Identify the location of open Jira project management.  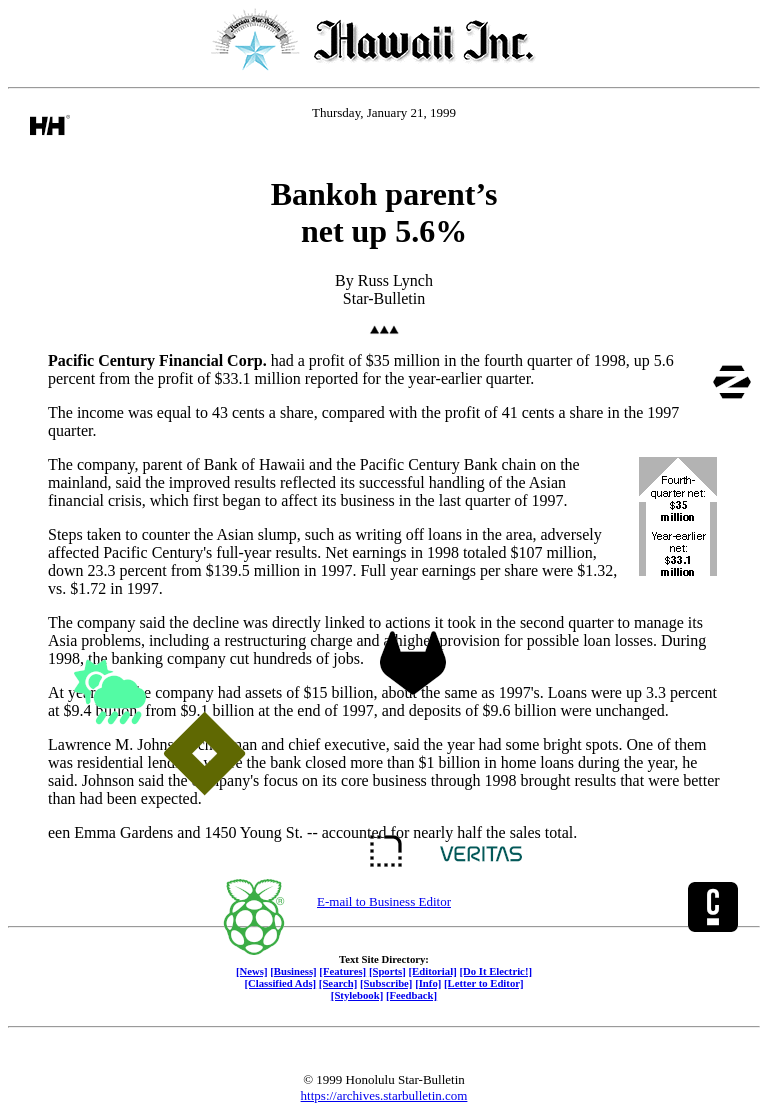
(204, 753).